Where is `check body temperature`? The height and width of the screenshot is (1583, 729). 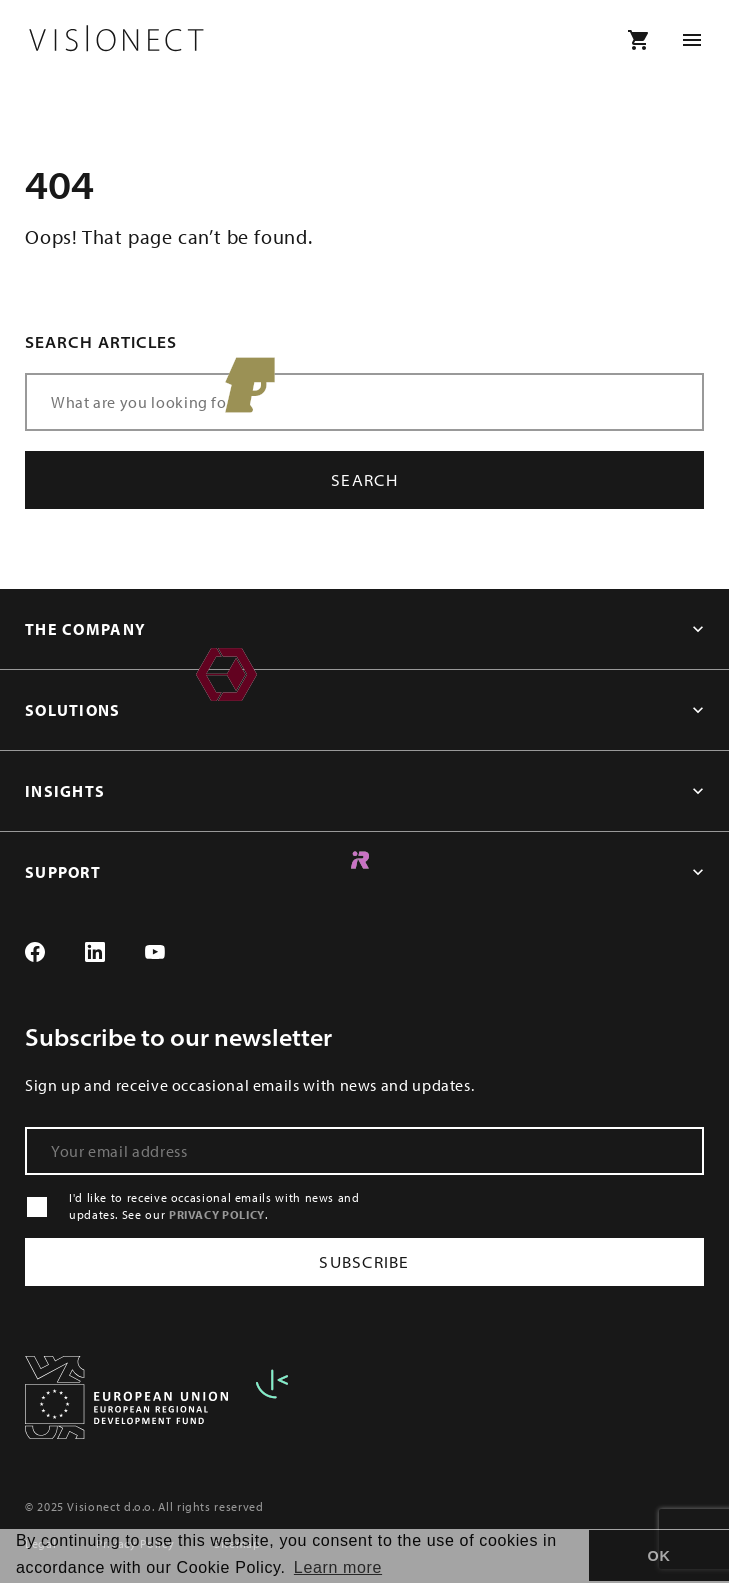
check body temperature is located at coordinates (250, 385).